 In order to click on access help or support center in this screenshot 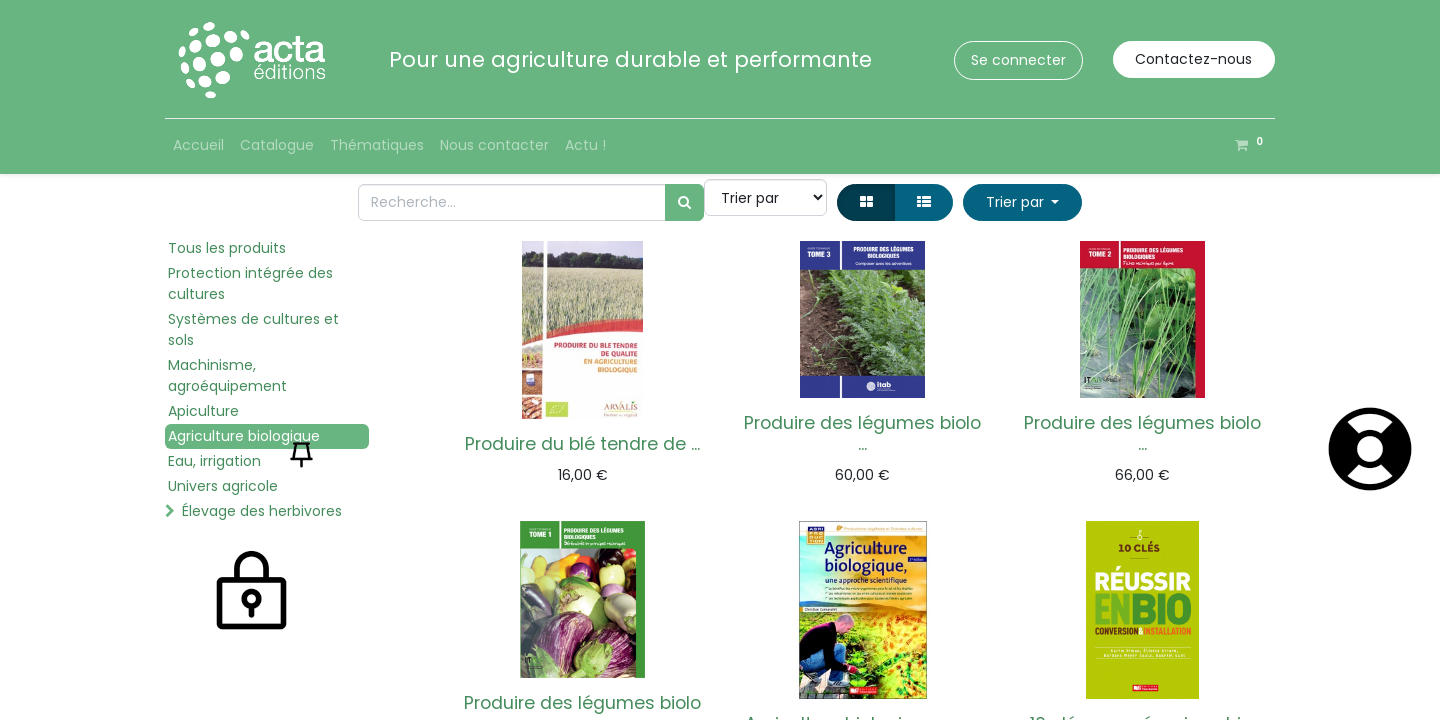, I will do `click(1370, 449)`.